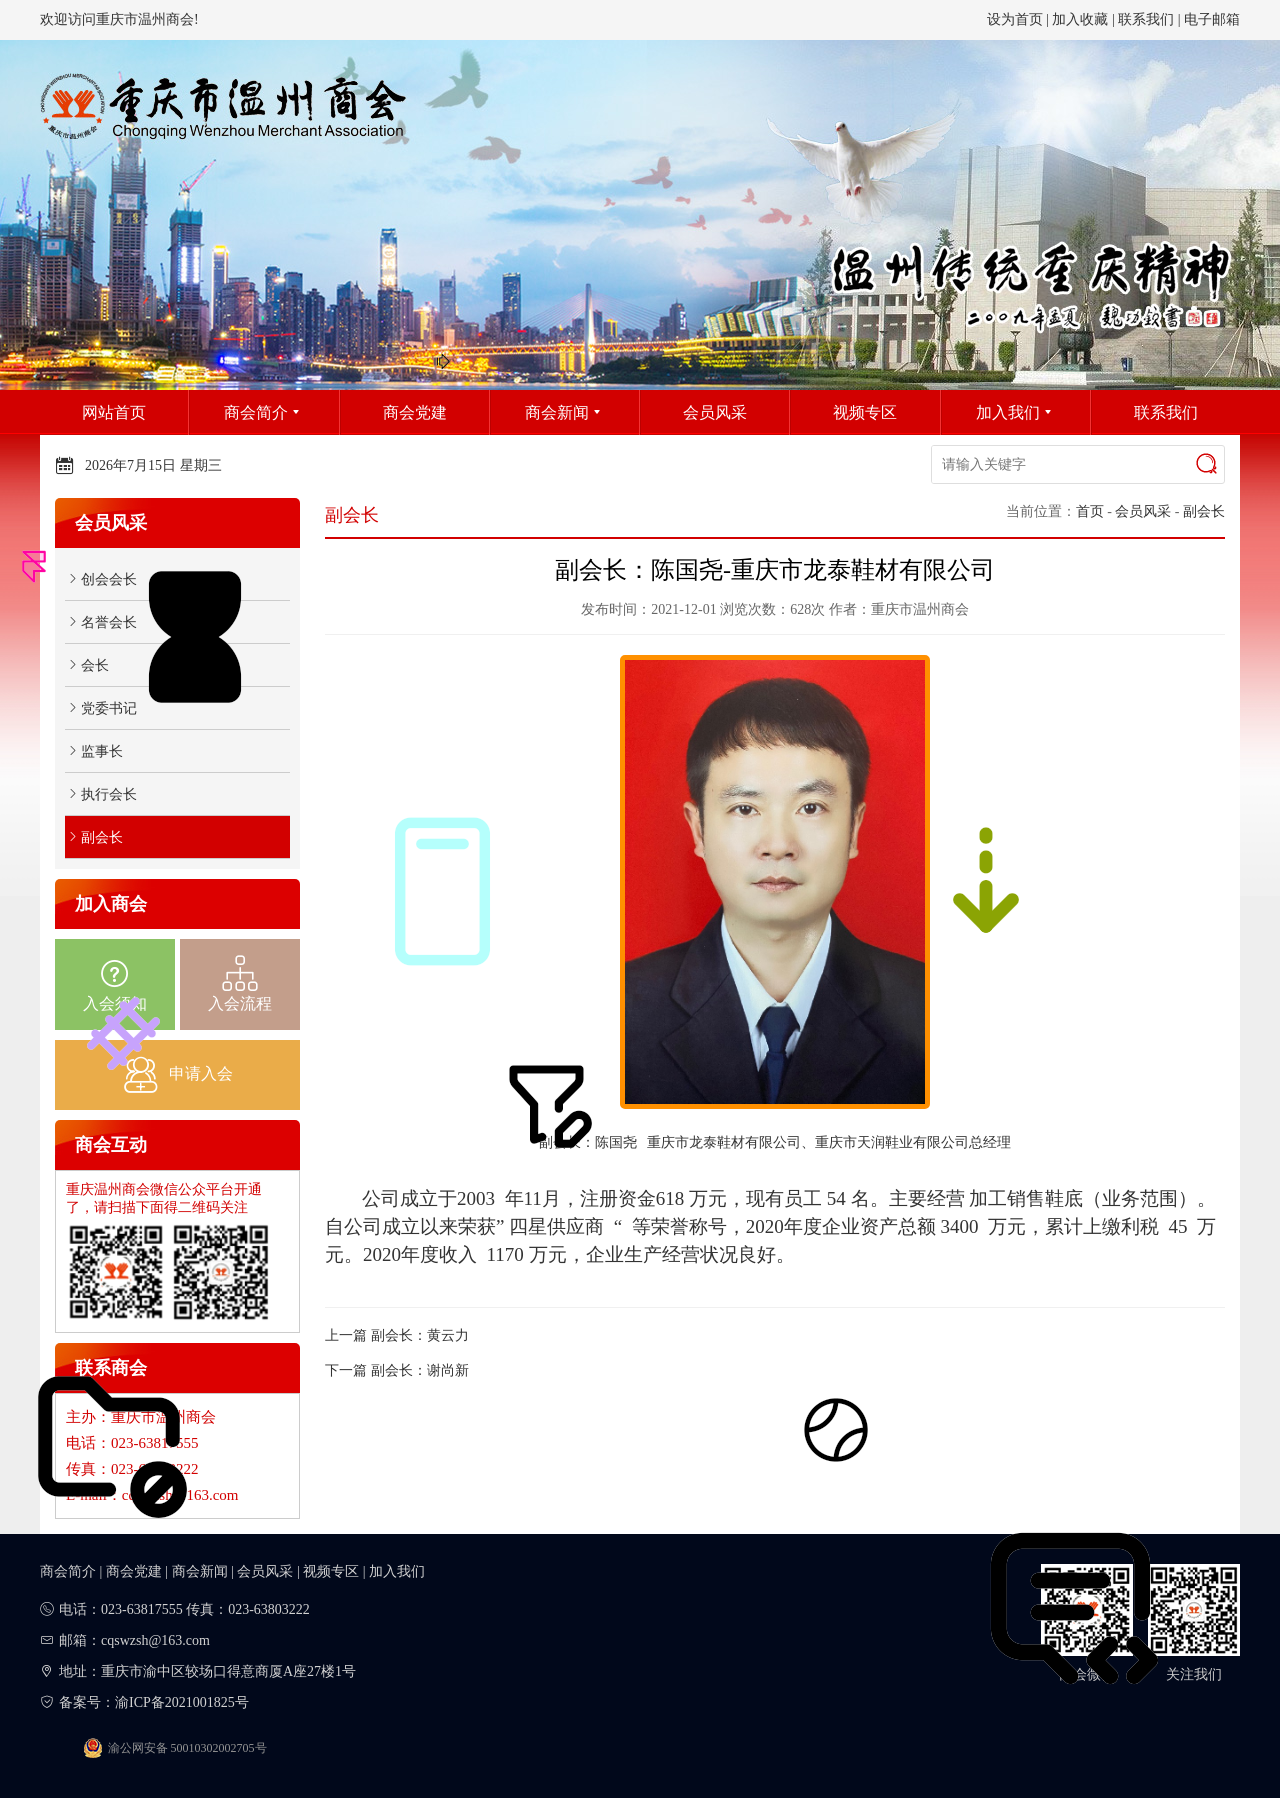 This screenshot has width=1280, height=1798. I want to click on cancel folder upload or creation, so click(109, 1440).